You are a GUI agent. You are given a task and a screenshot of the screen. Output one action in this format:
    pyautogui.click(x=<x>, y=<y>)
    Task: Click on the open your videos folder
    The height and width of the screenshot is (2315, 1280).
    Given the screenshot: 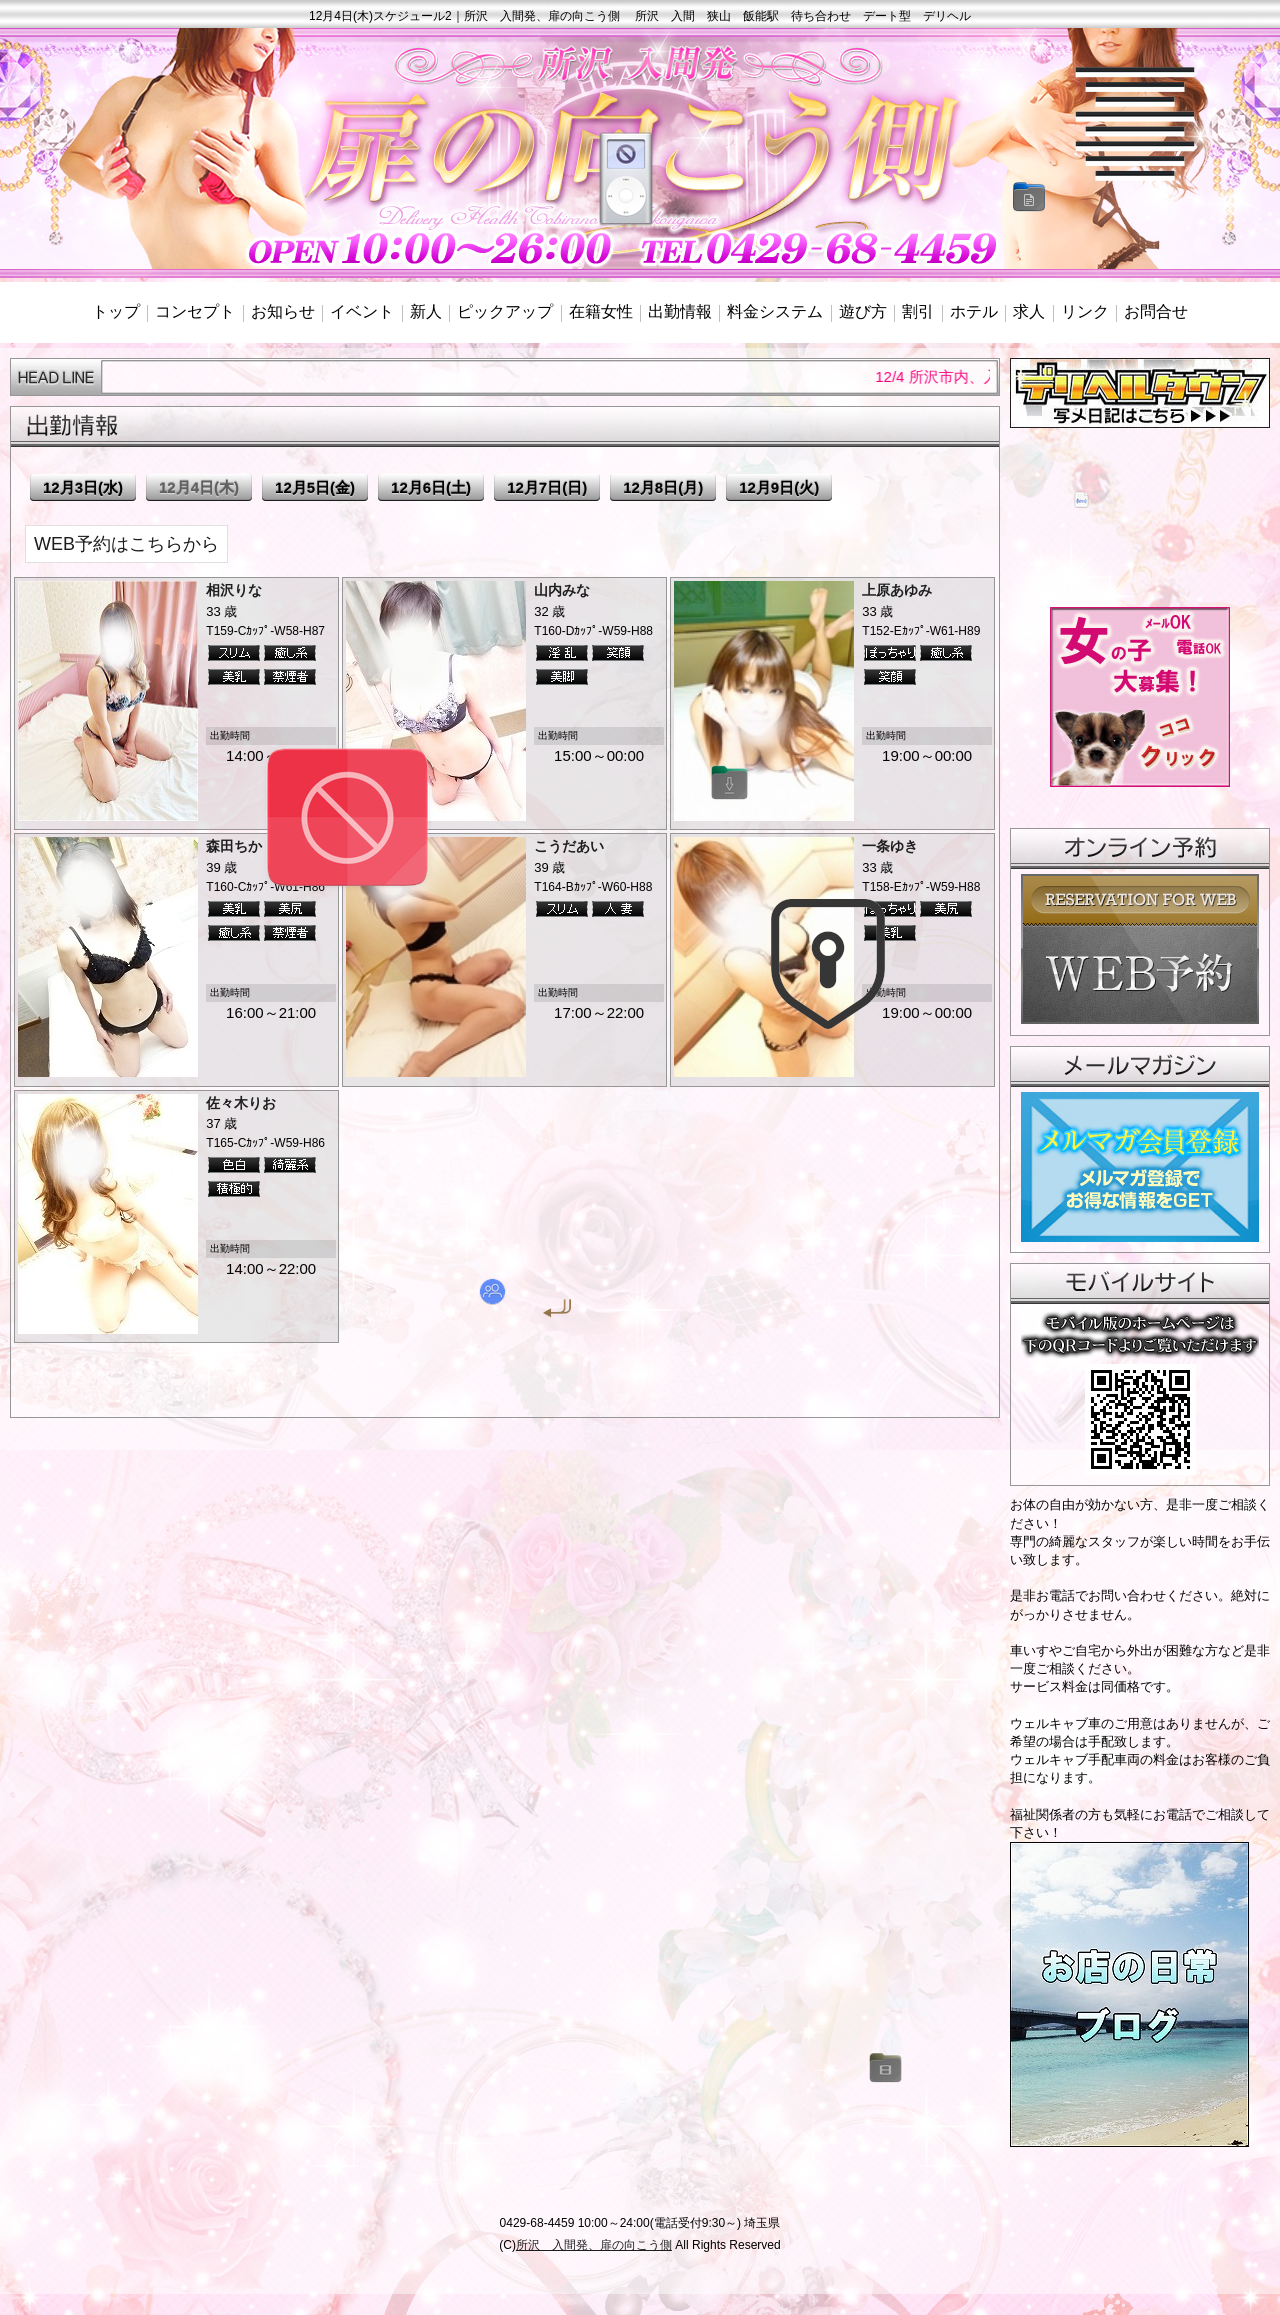 What is the action you would take?
    pyautogui.click(x=885, y=2067)
    